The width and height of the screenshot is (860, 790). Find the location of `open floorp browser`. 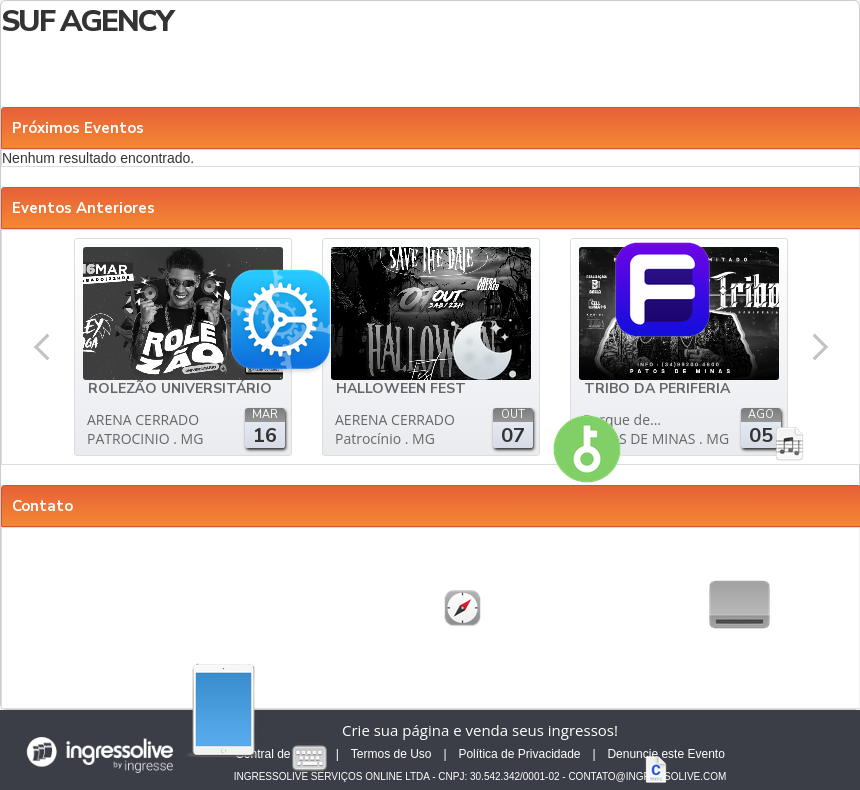

open floorp browser is located at coordinates (662, 289).